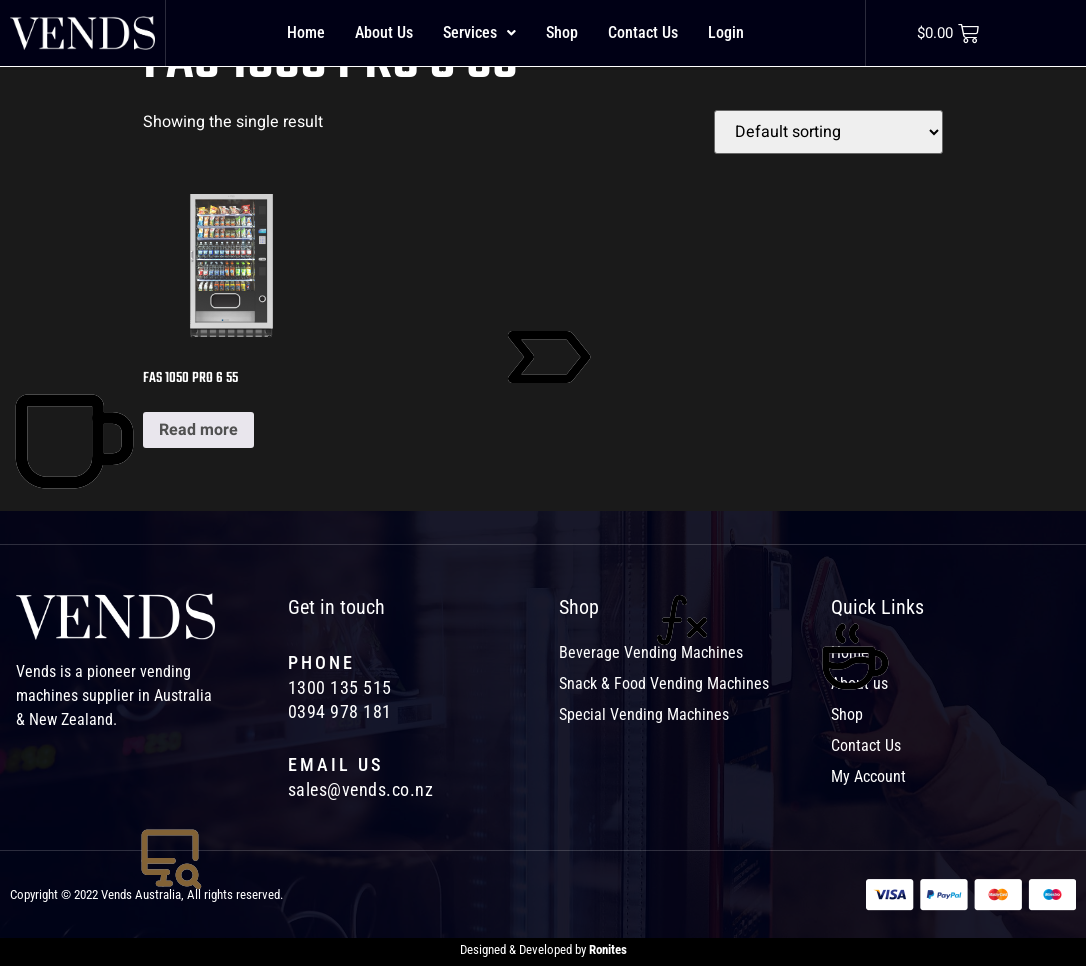  I want to click on access coffee break or pause timer, so click(74, 441).